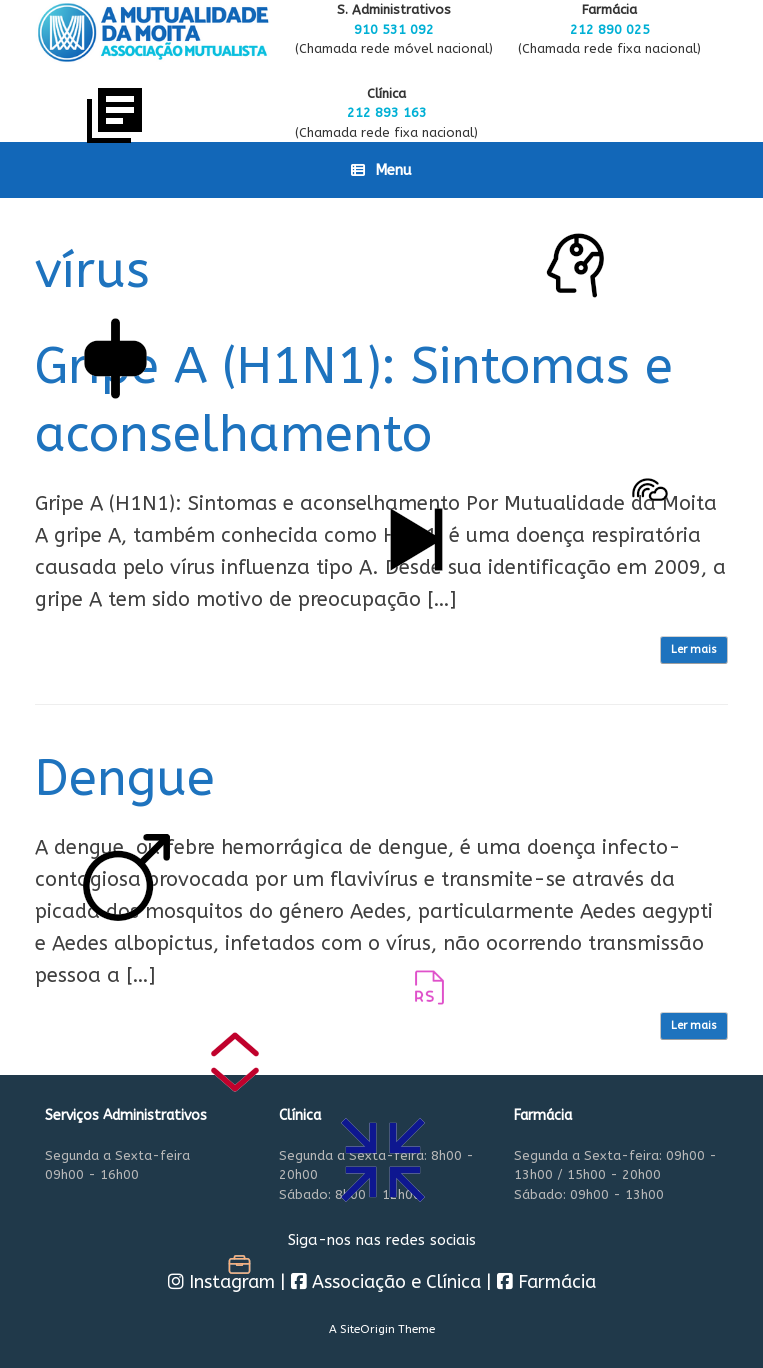 The image size is (763, 1368). Describe the element at coordinates (115, 358) in the screenshot. I see `center align content horizontally` at that location.